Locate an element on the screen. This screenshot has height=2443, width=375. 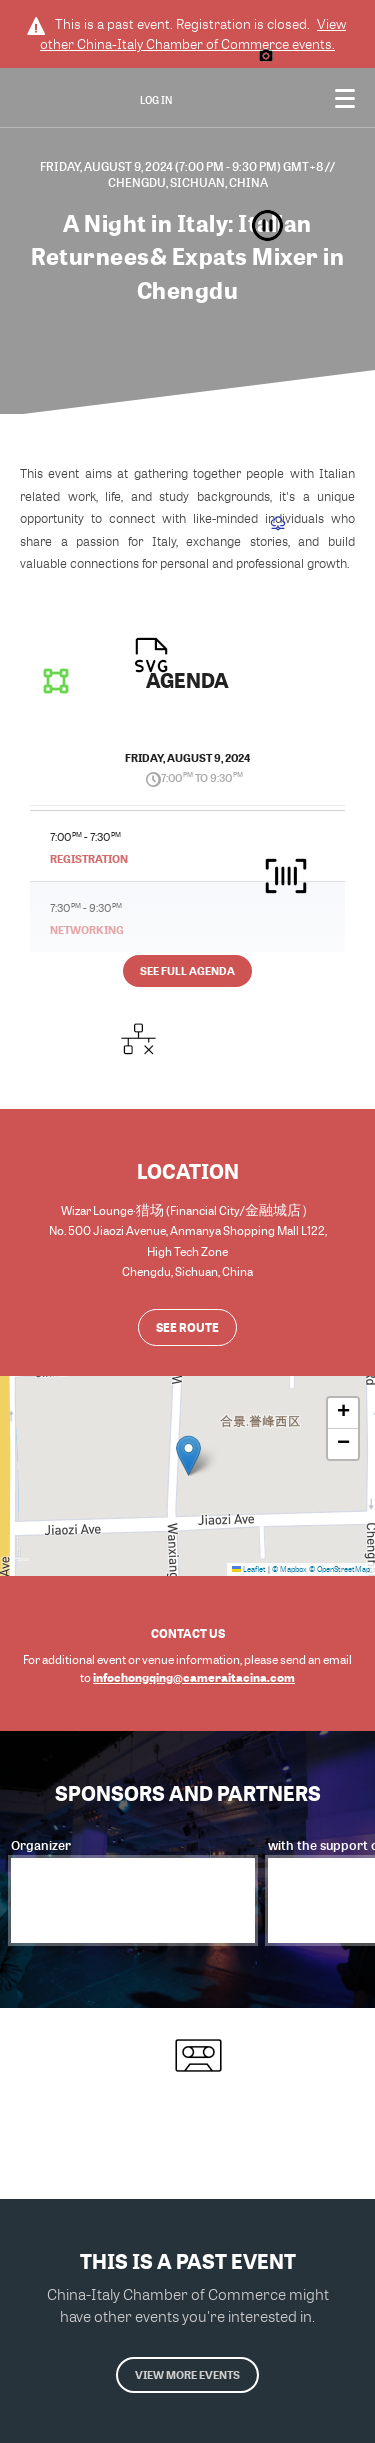
adjust selection or crop boundaries is located at coordinates (56, 681).